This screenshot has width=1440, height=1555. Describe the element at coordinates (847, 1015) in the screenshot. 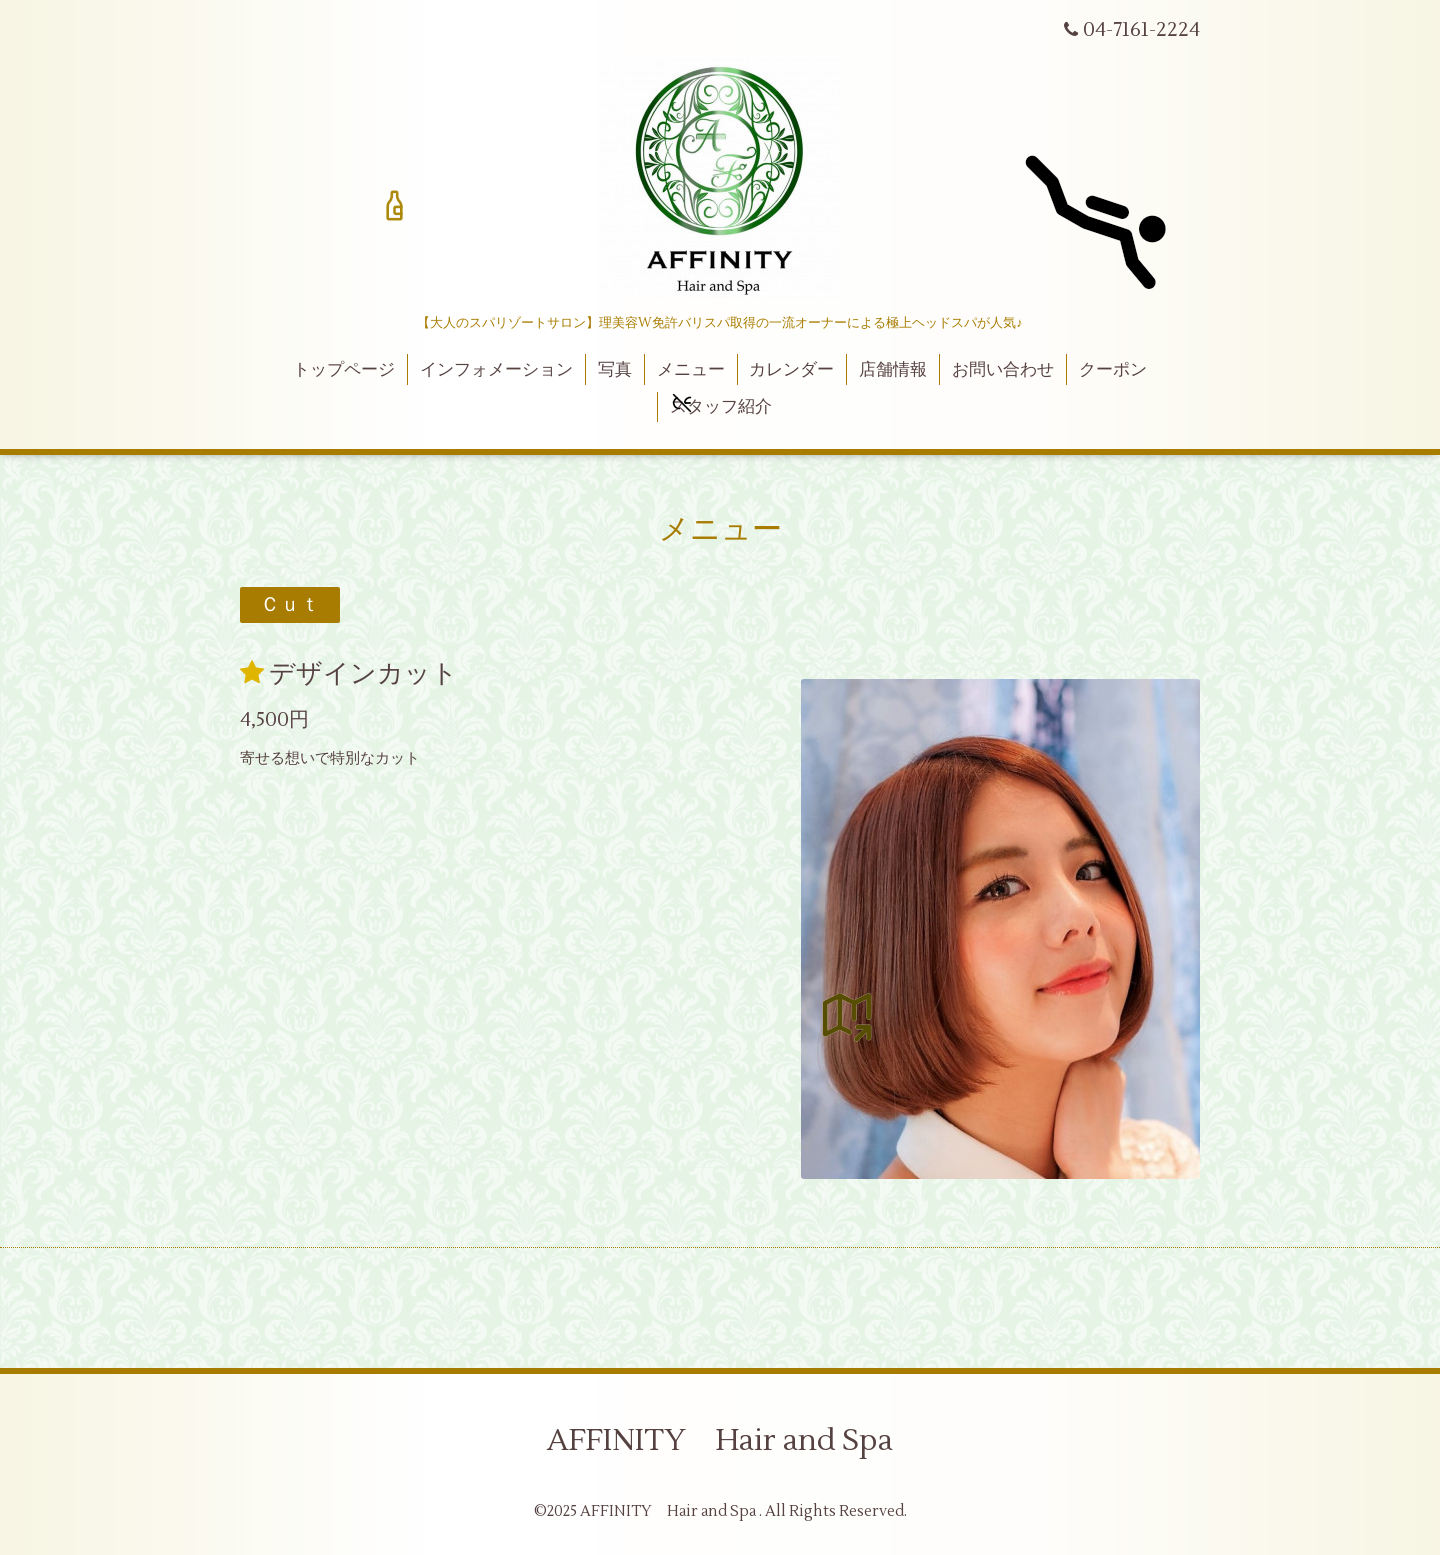

I see `share your current location` at that location.